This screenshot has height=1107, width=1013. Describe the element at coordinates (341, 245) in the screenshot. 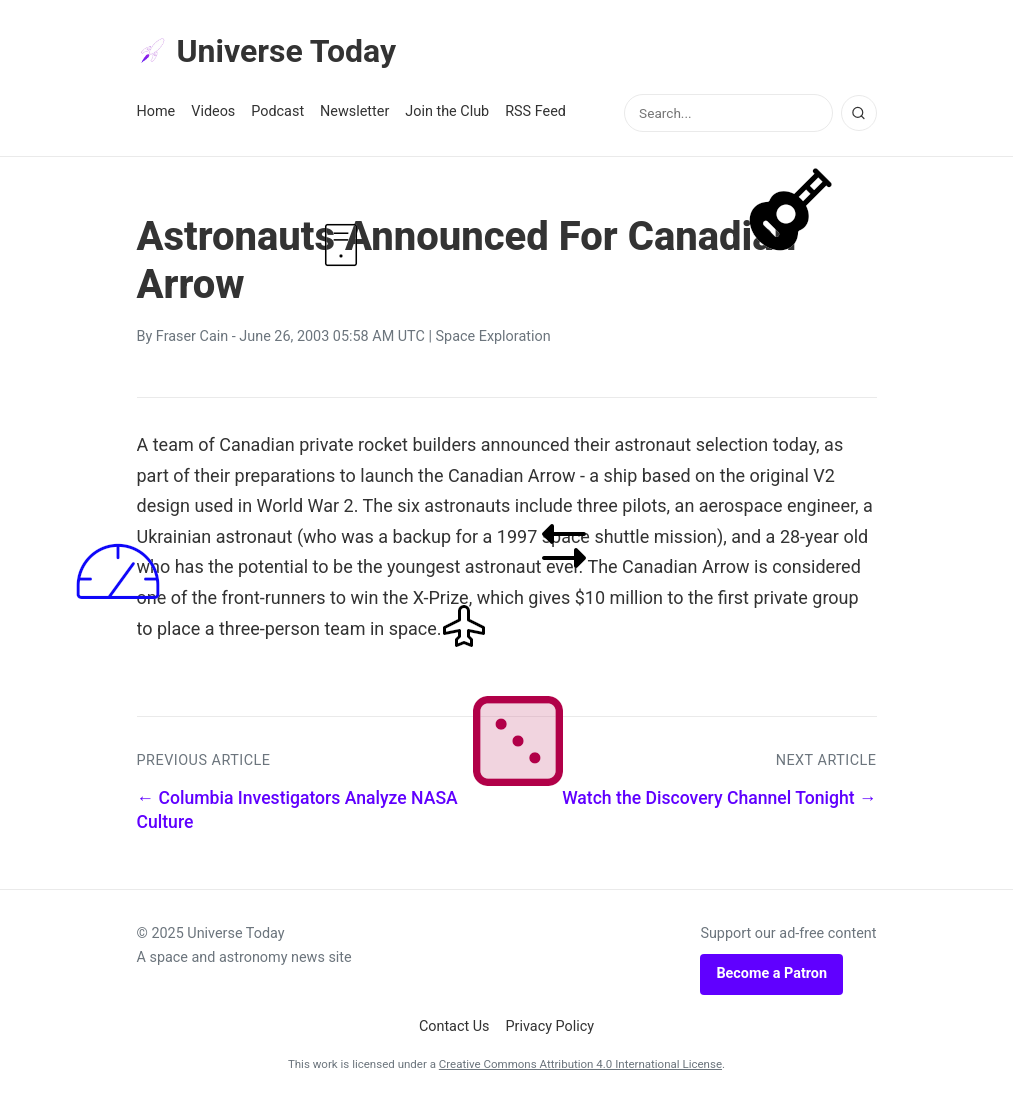

I see `access server or desktop computer settings` at that location.